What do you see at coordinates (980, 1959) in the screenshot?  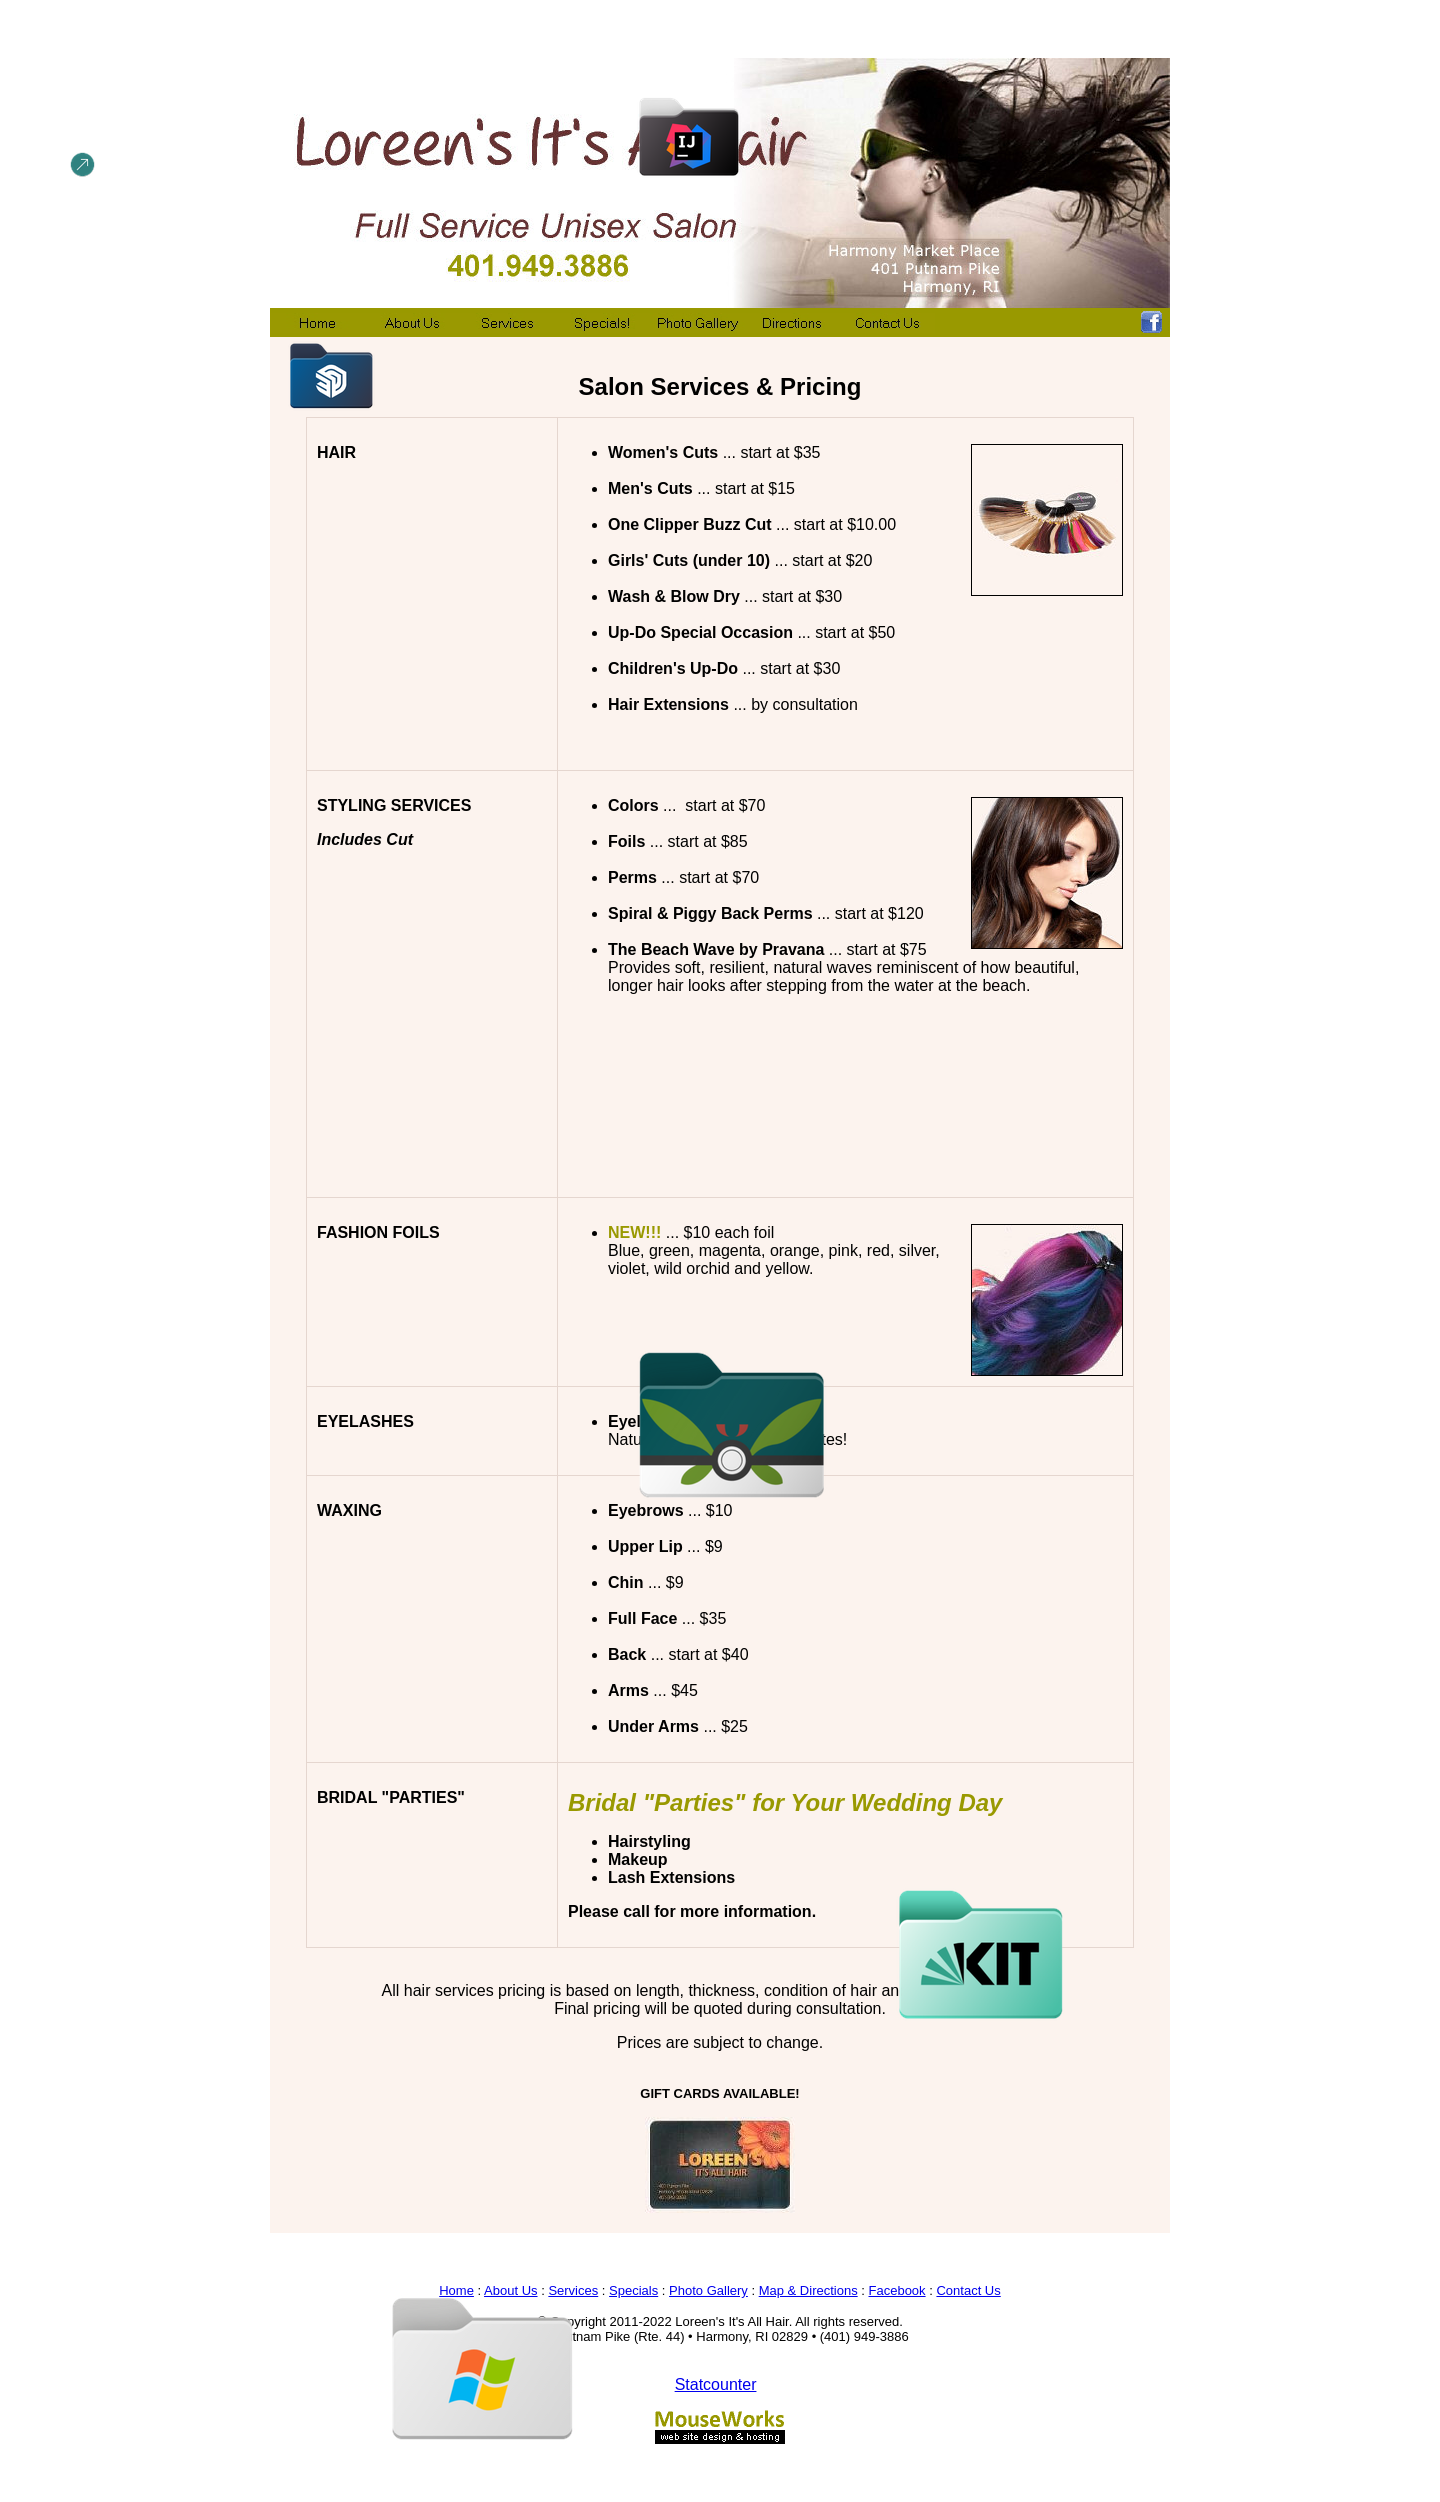 I see `open KIT (Karlsruhe Institute of Technology) project folder` at bounding box center [980, 1959].